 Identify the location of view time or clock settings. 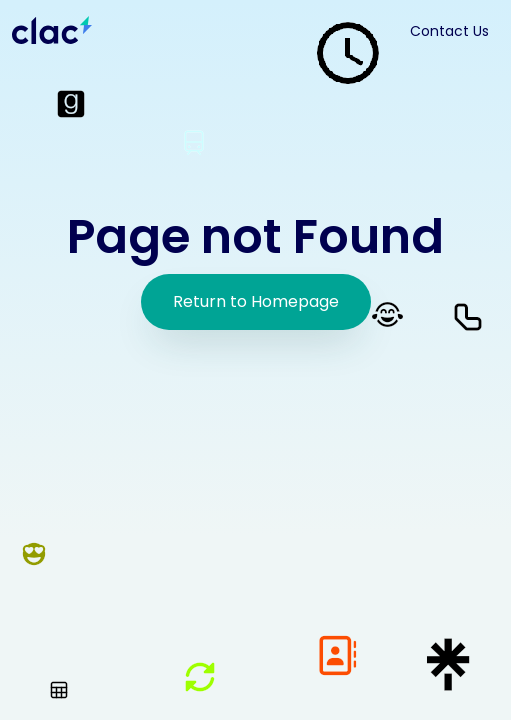
(348, 53).